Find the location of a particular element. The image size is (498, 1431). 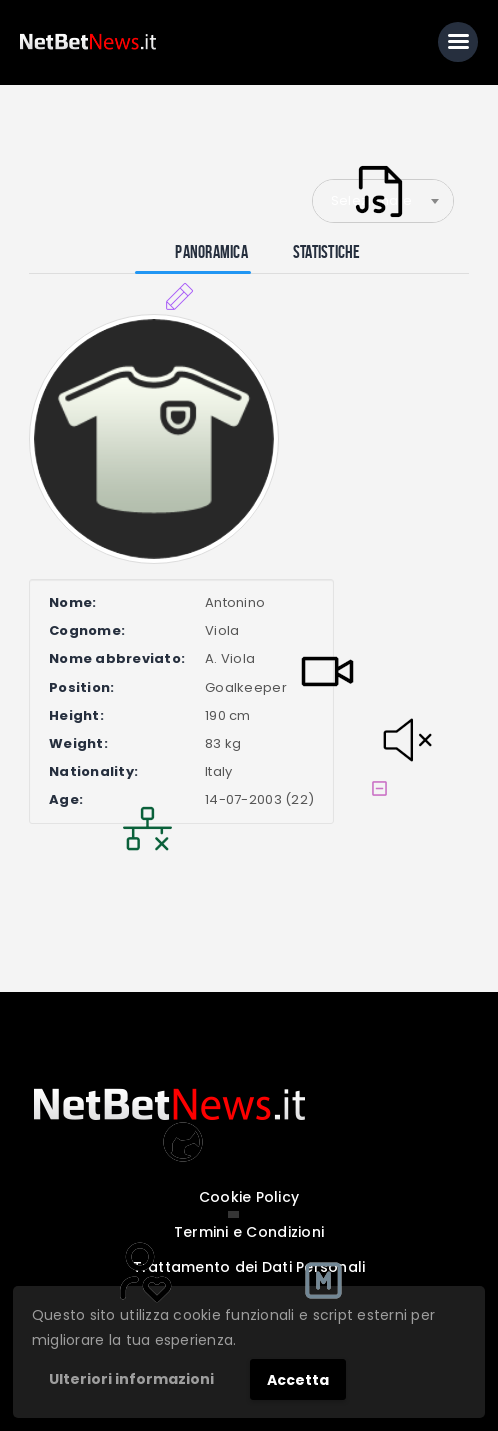

mute audio or sound is located at coordinates (405, 740).